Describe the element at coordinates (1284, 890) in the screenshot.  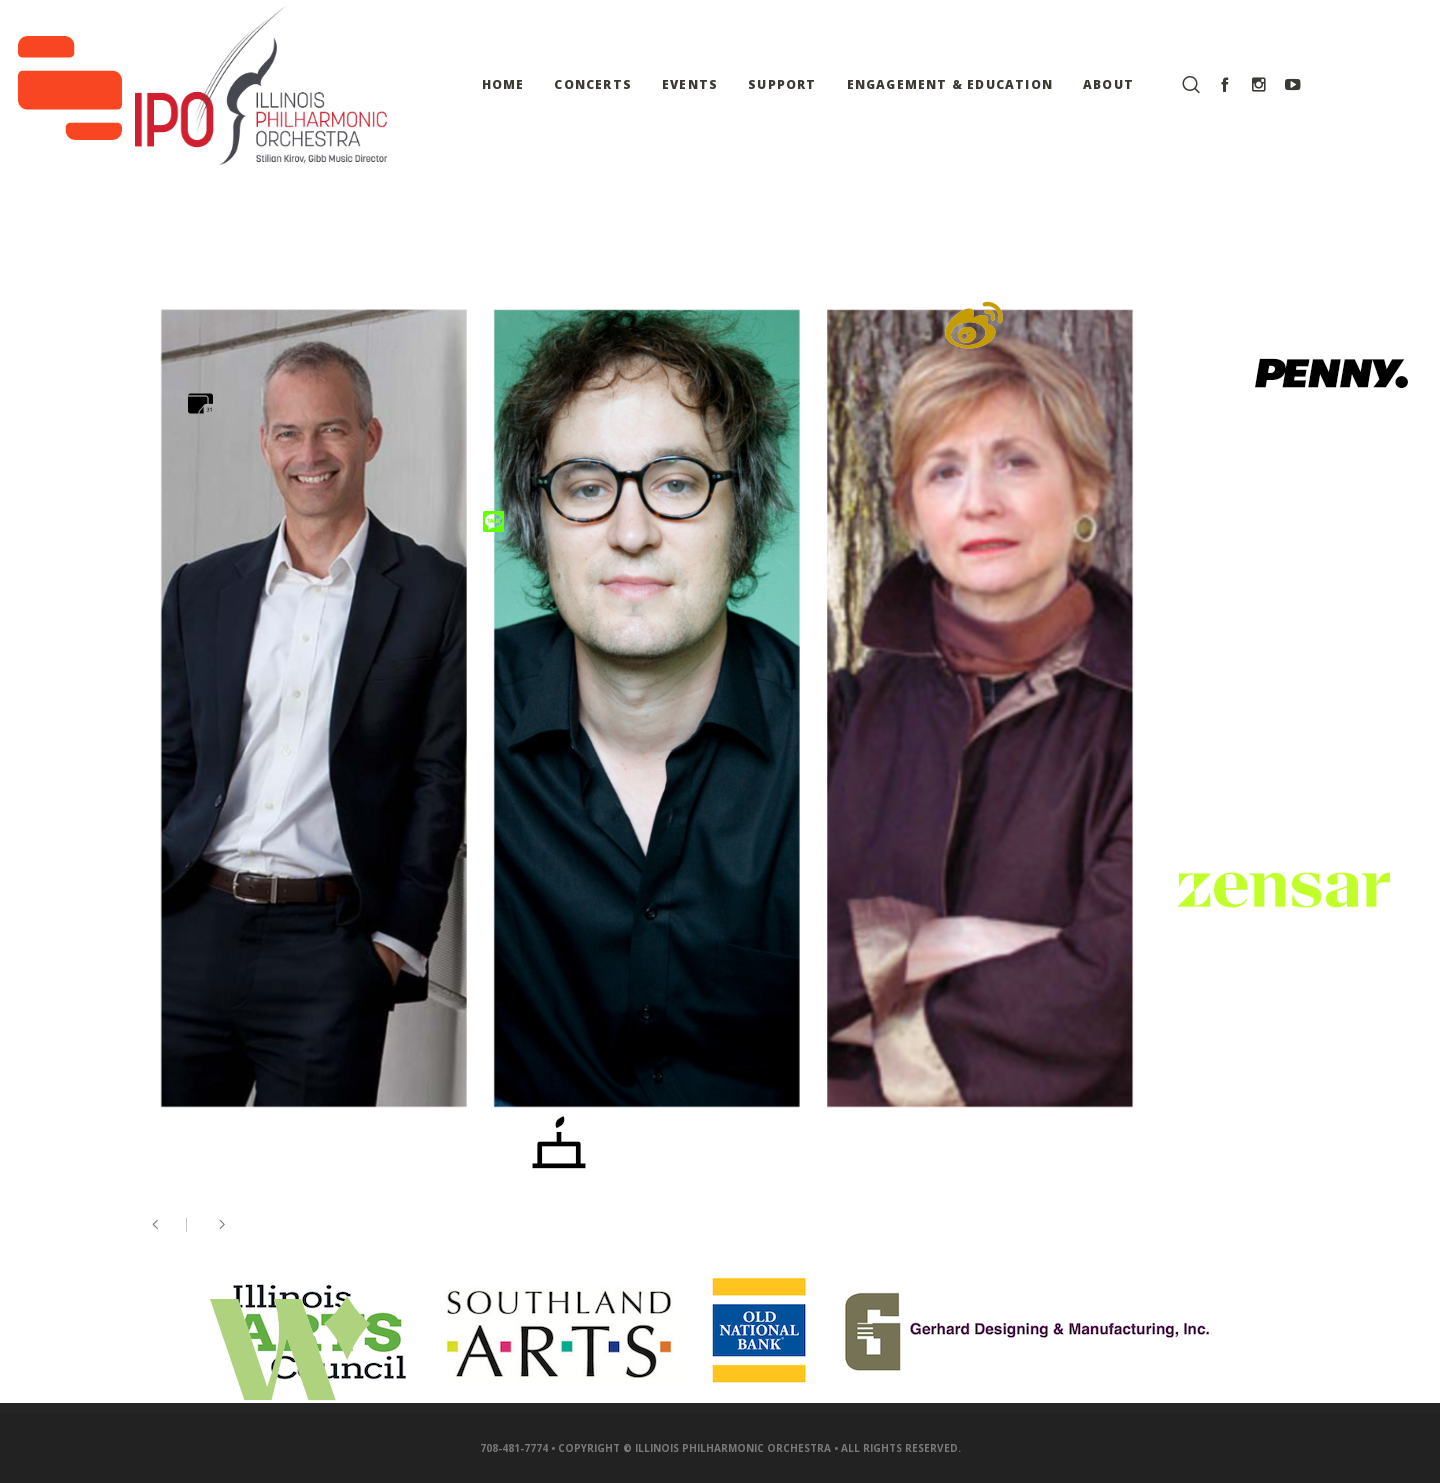
I see `zensar technologies company logo` at that location.